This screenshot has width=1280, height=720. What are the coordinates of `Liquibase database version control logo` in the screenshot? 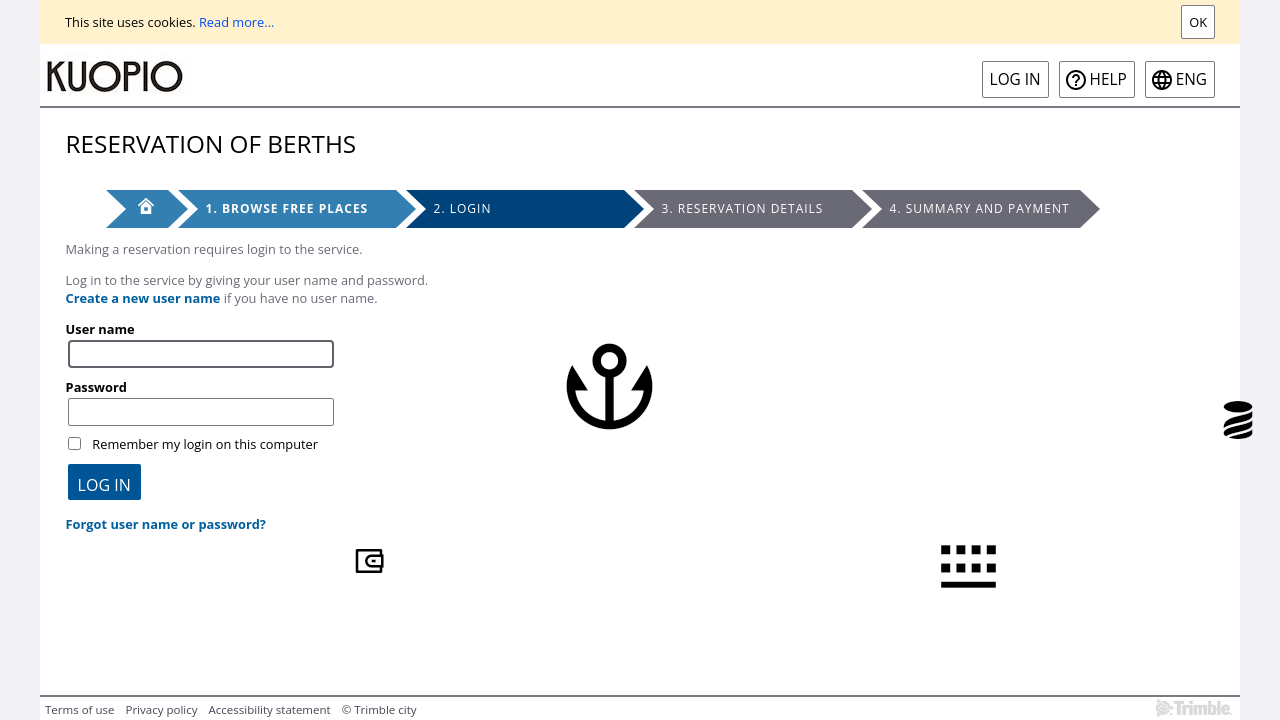 It's located at (1238, 420).